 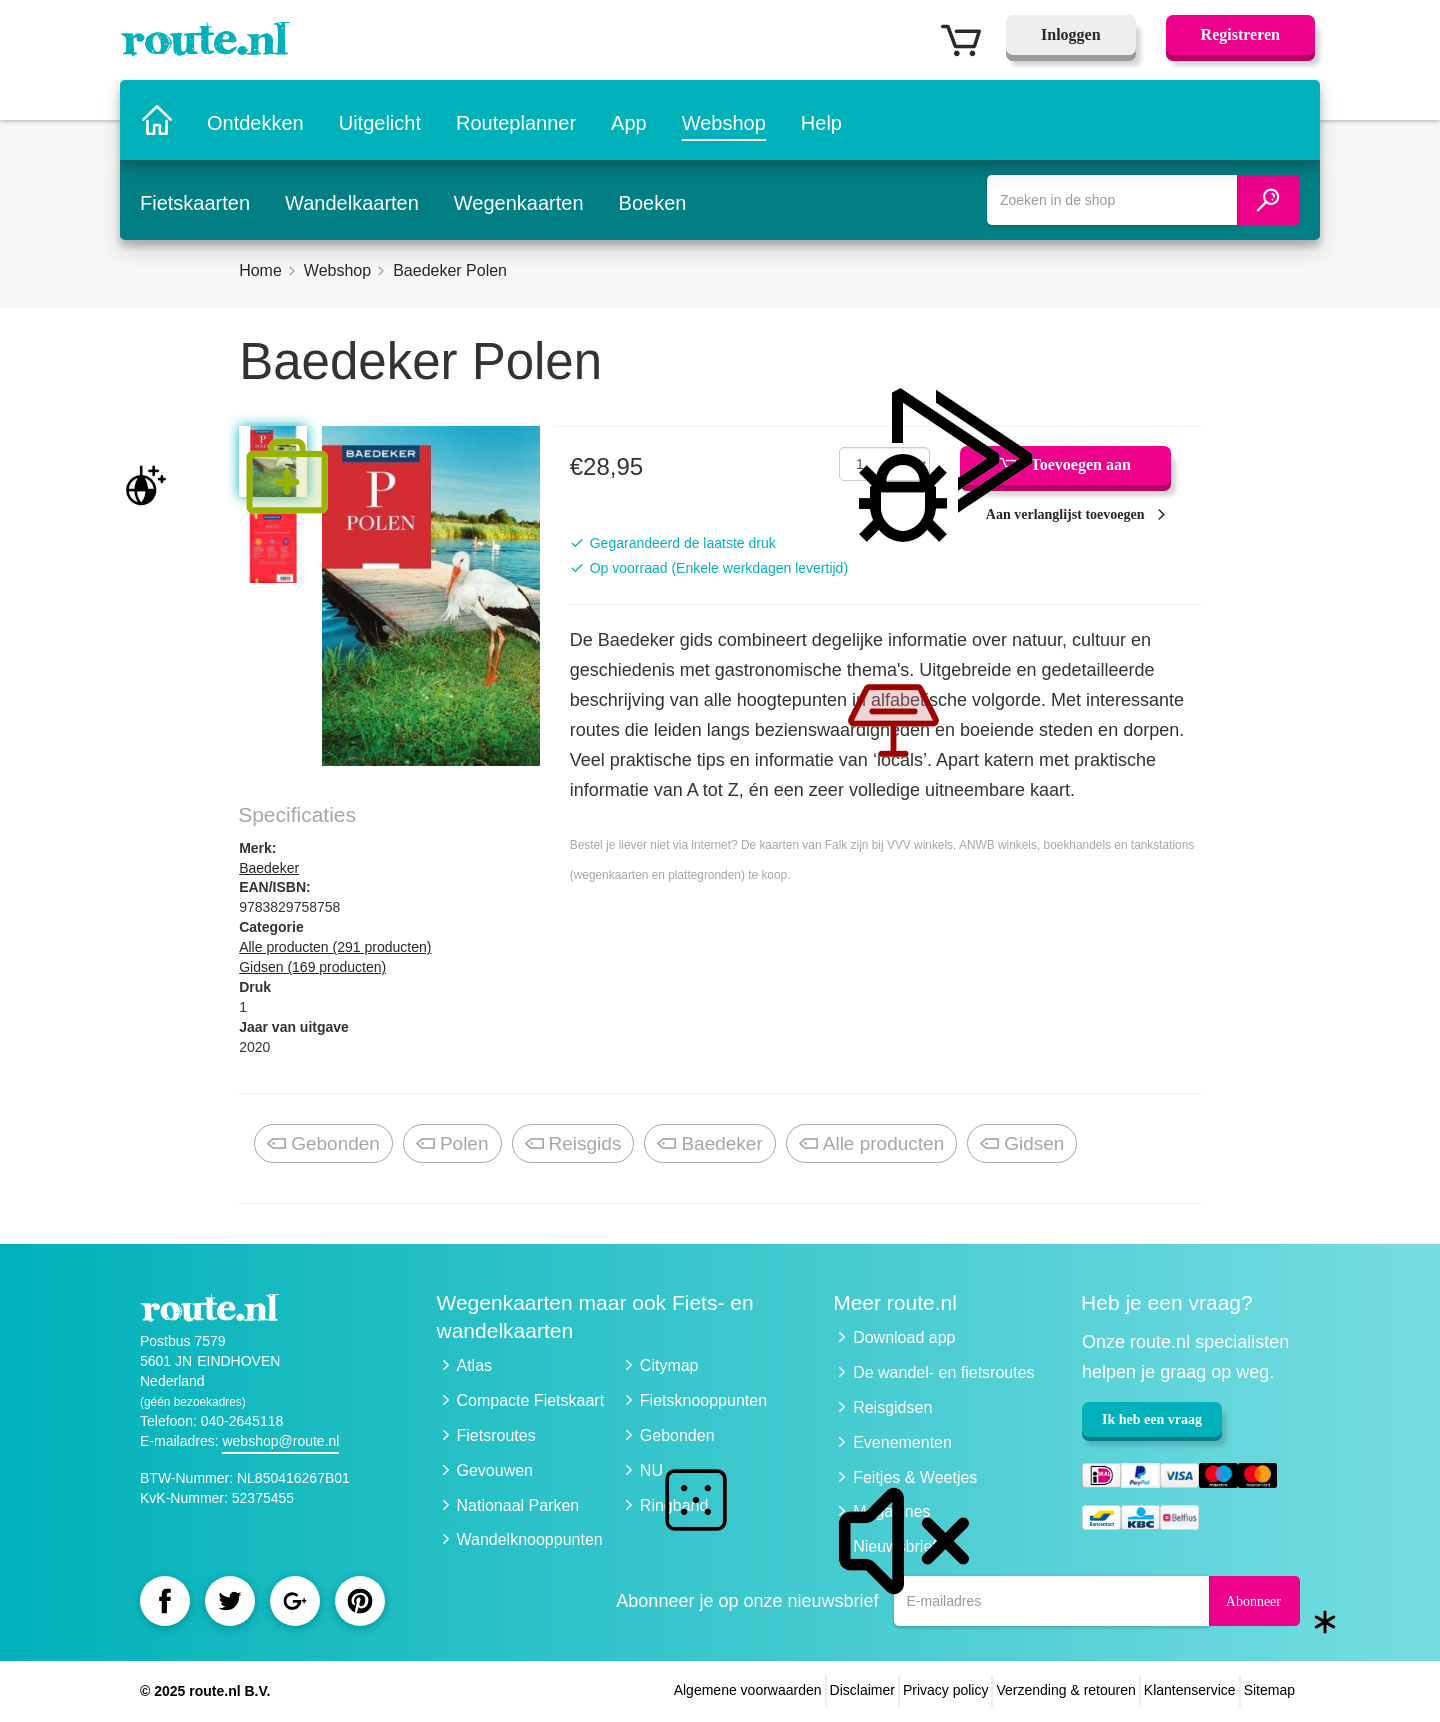 What do you see at coordinates (893, 720) in the screenshot?
I see `access presentation or speaker mode` at bounding box center [893, 720].